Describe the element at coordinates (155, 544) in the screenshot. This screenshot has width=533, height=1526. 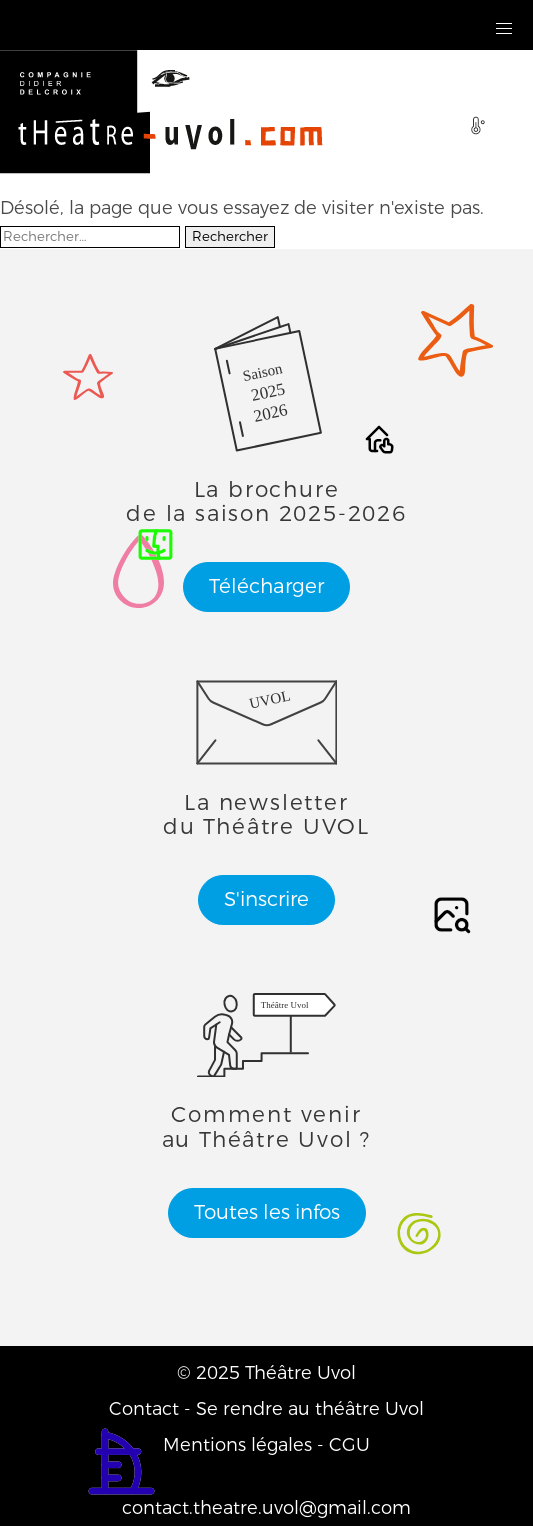
I see `open finder app on mac` at that location.